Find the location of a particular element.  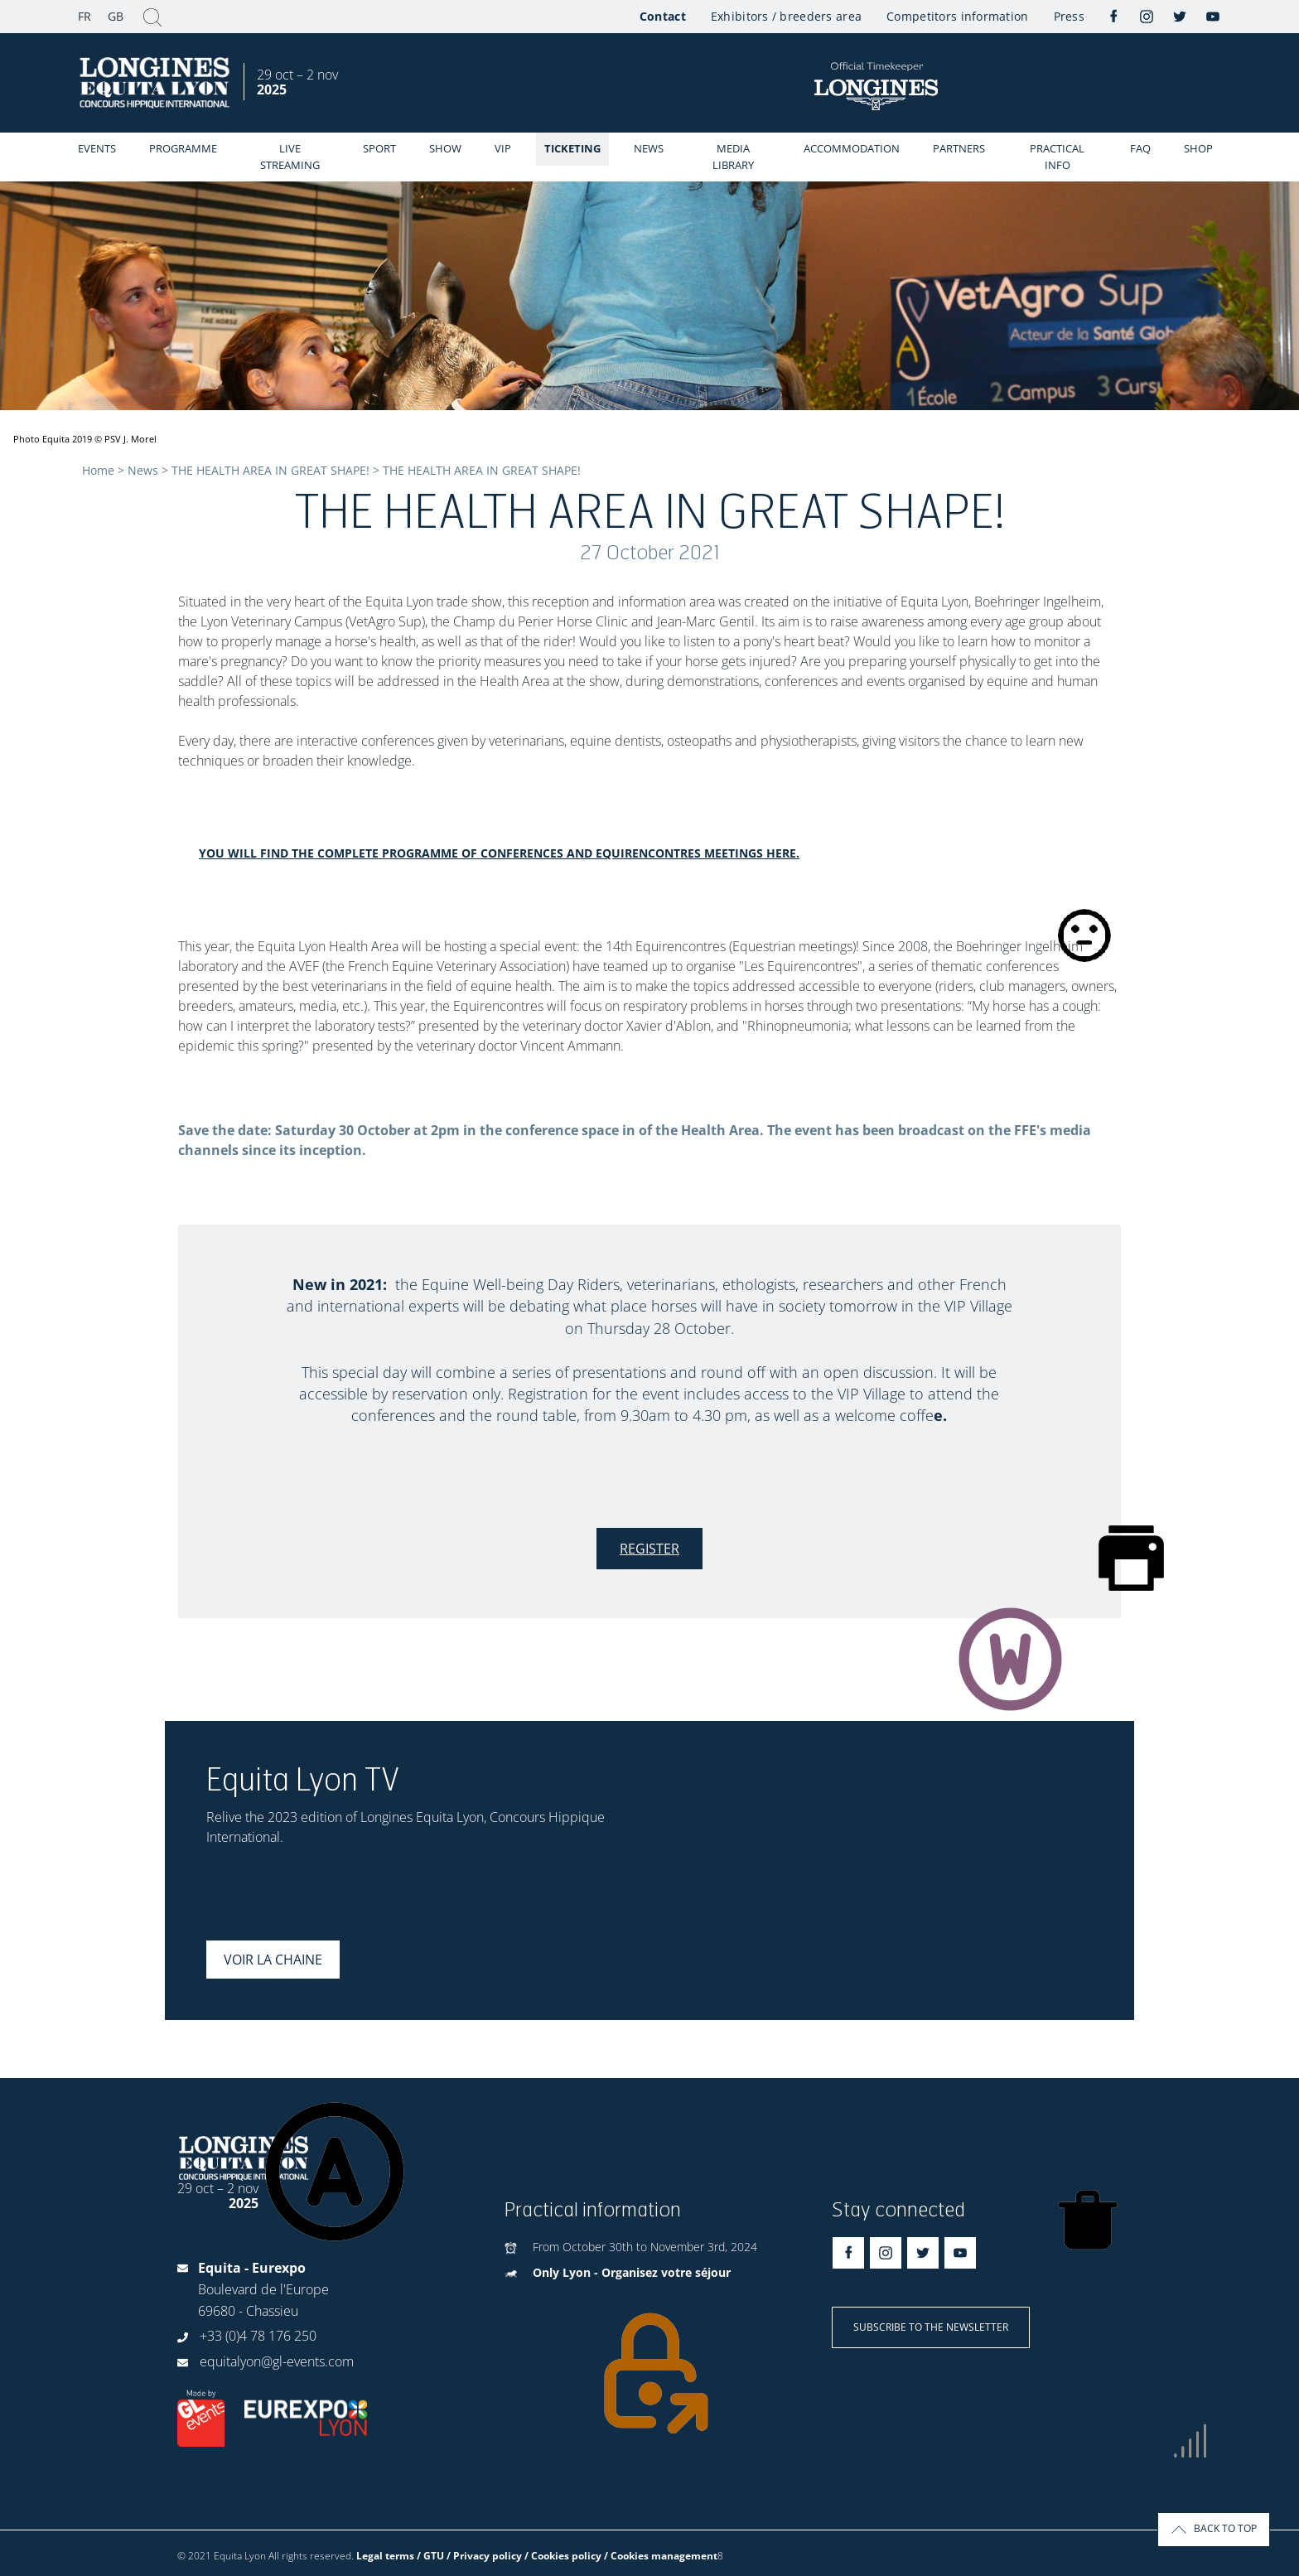

print this document is located at coordinates (1131, 1558).